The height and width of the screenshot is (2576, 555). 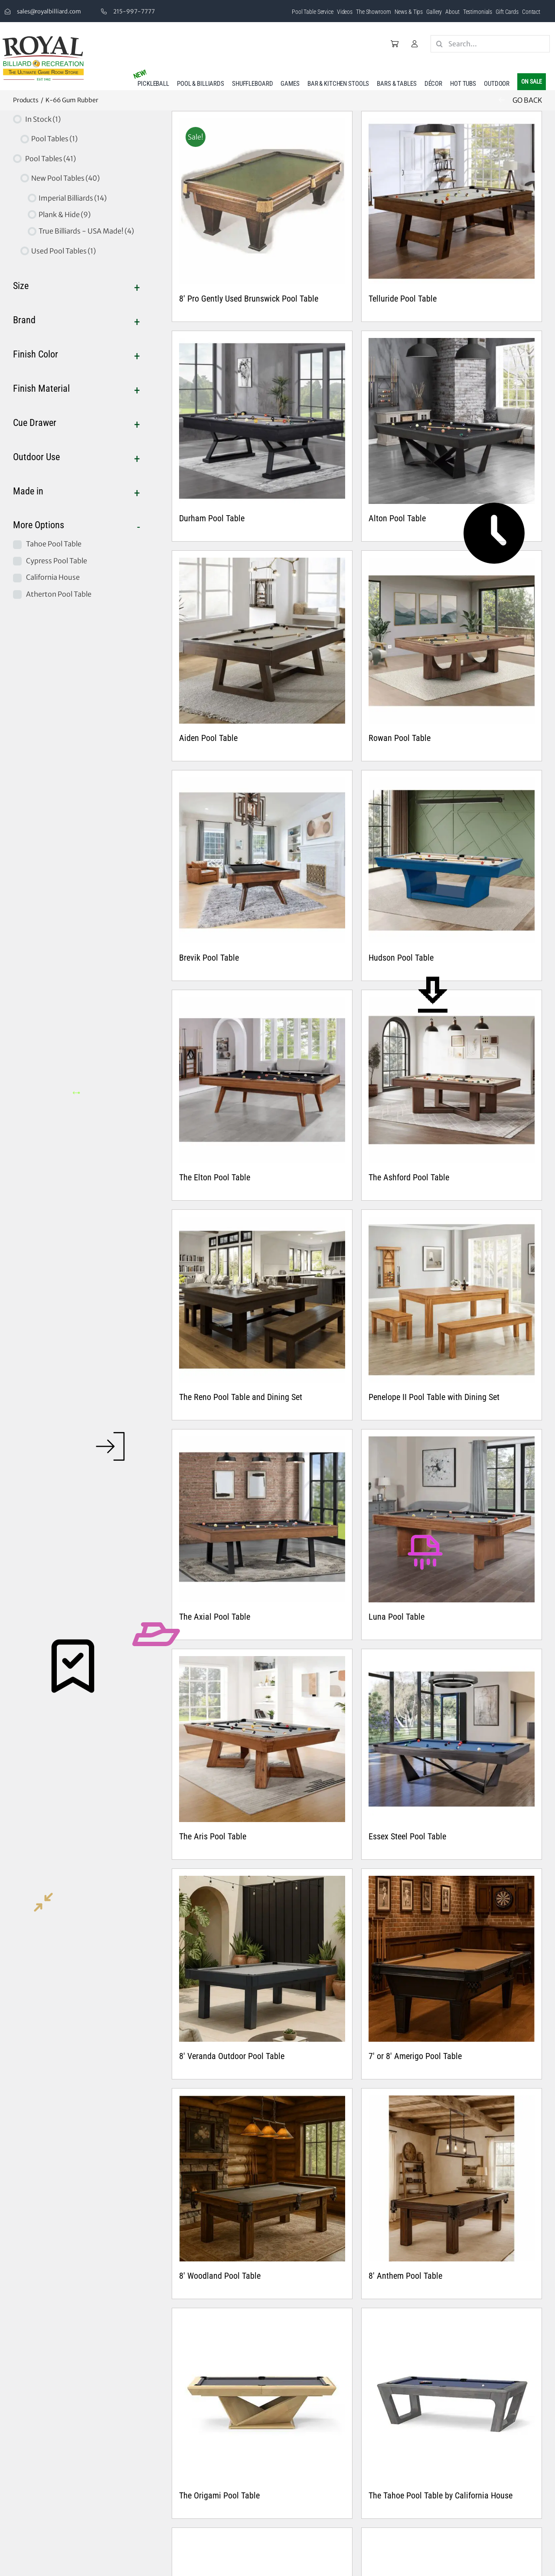 I want to click on sign in to your account, so click(x=113, y=1446).